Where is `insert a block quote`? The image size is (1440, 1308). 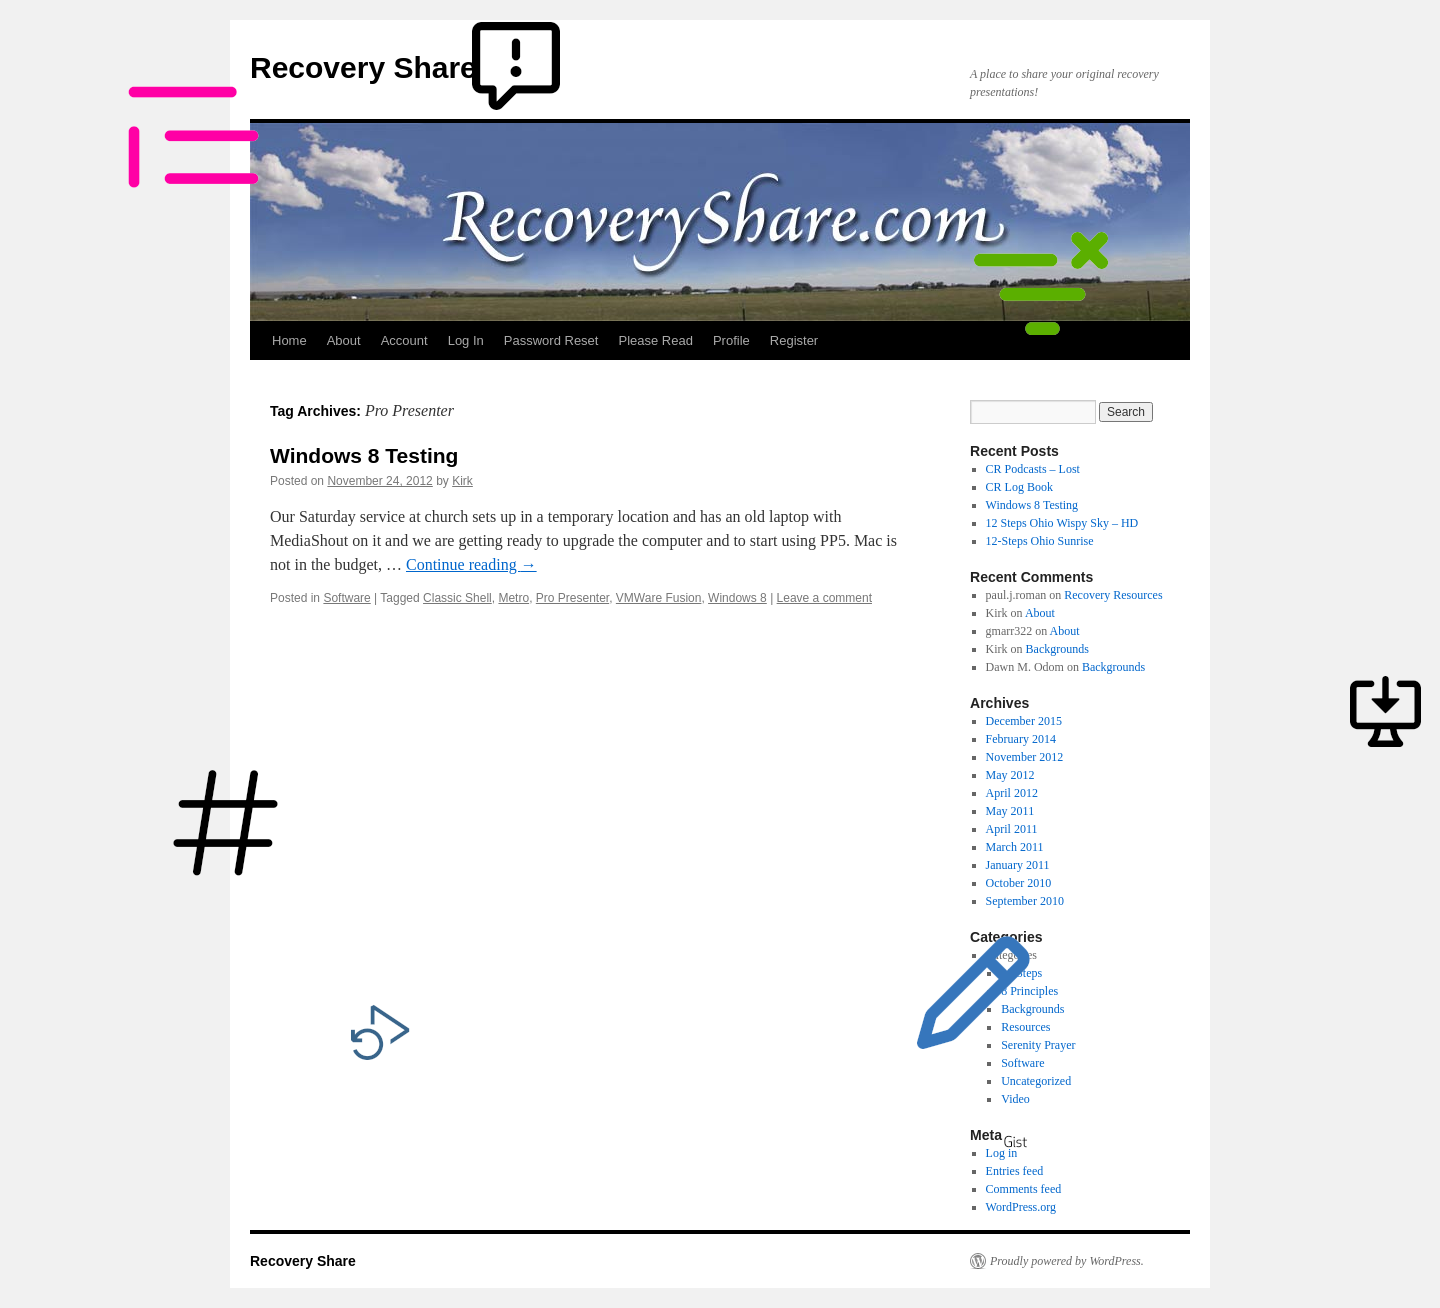
insert a block quote is located at coordinates (193, 133).